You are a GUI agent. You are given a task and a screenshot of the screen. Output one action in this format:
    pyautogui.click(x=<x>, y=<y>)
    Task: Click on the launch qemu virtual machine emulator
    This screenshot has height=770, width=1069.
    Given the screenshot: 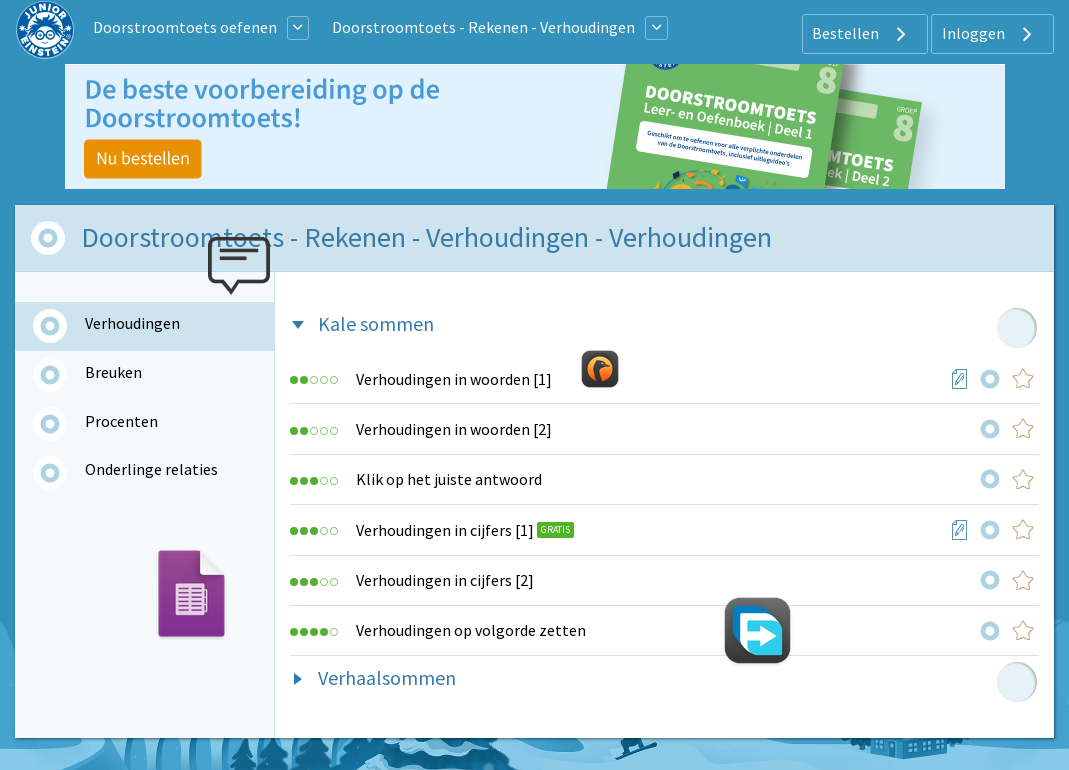 What is the action you would take?
    pyautogui.click(x=600, y=369)
    